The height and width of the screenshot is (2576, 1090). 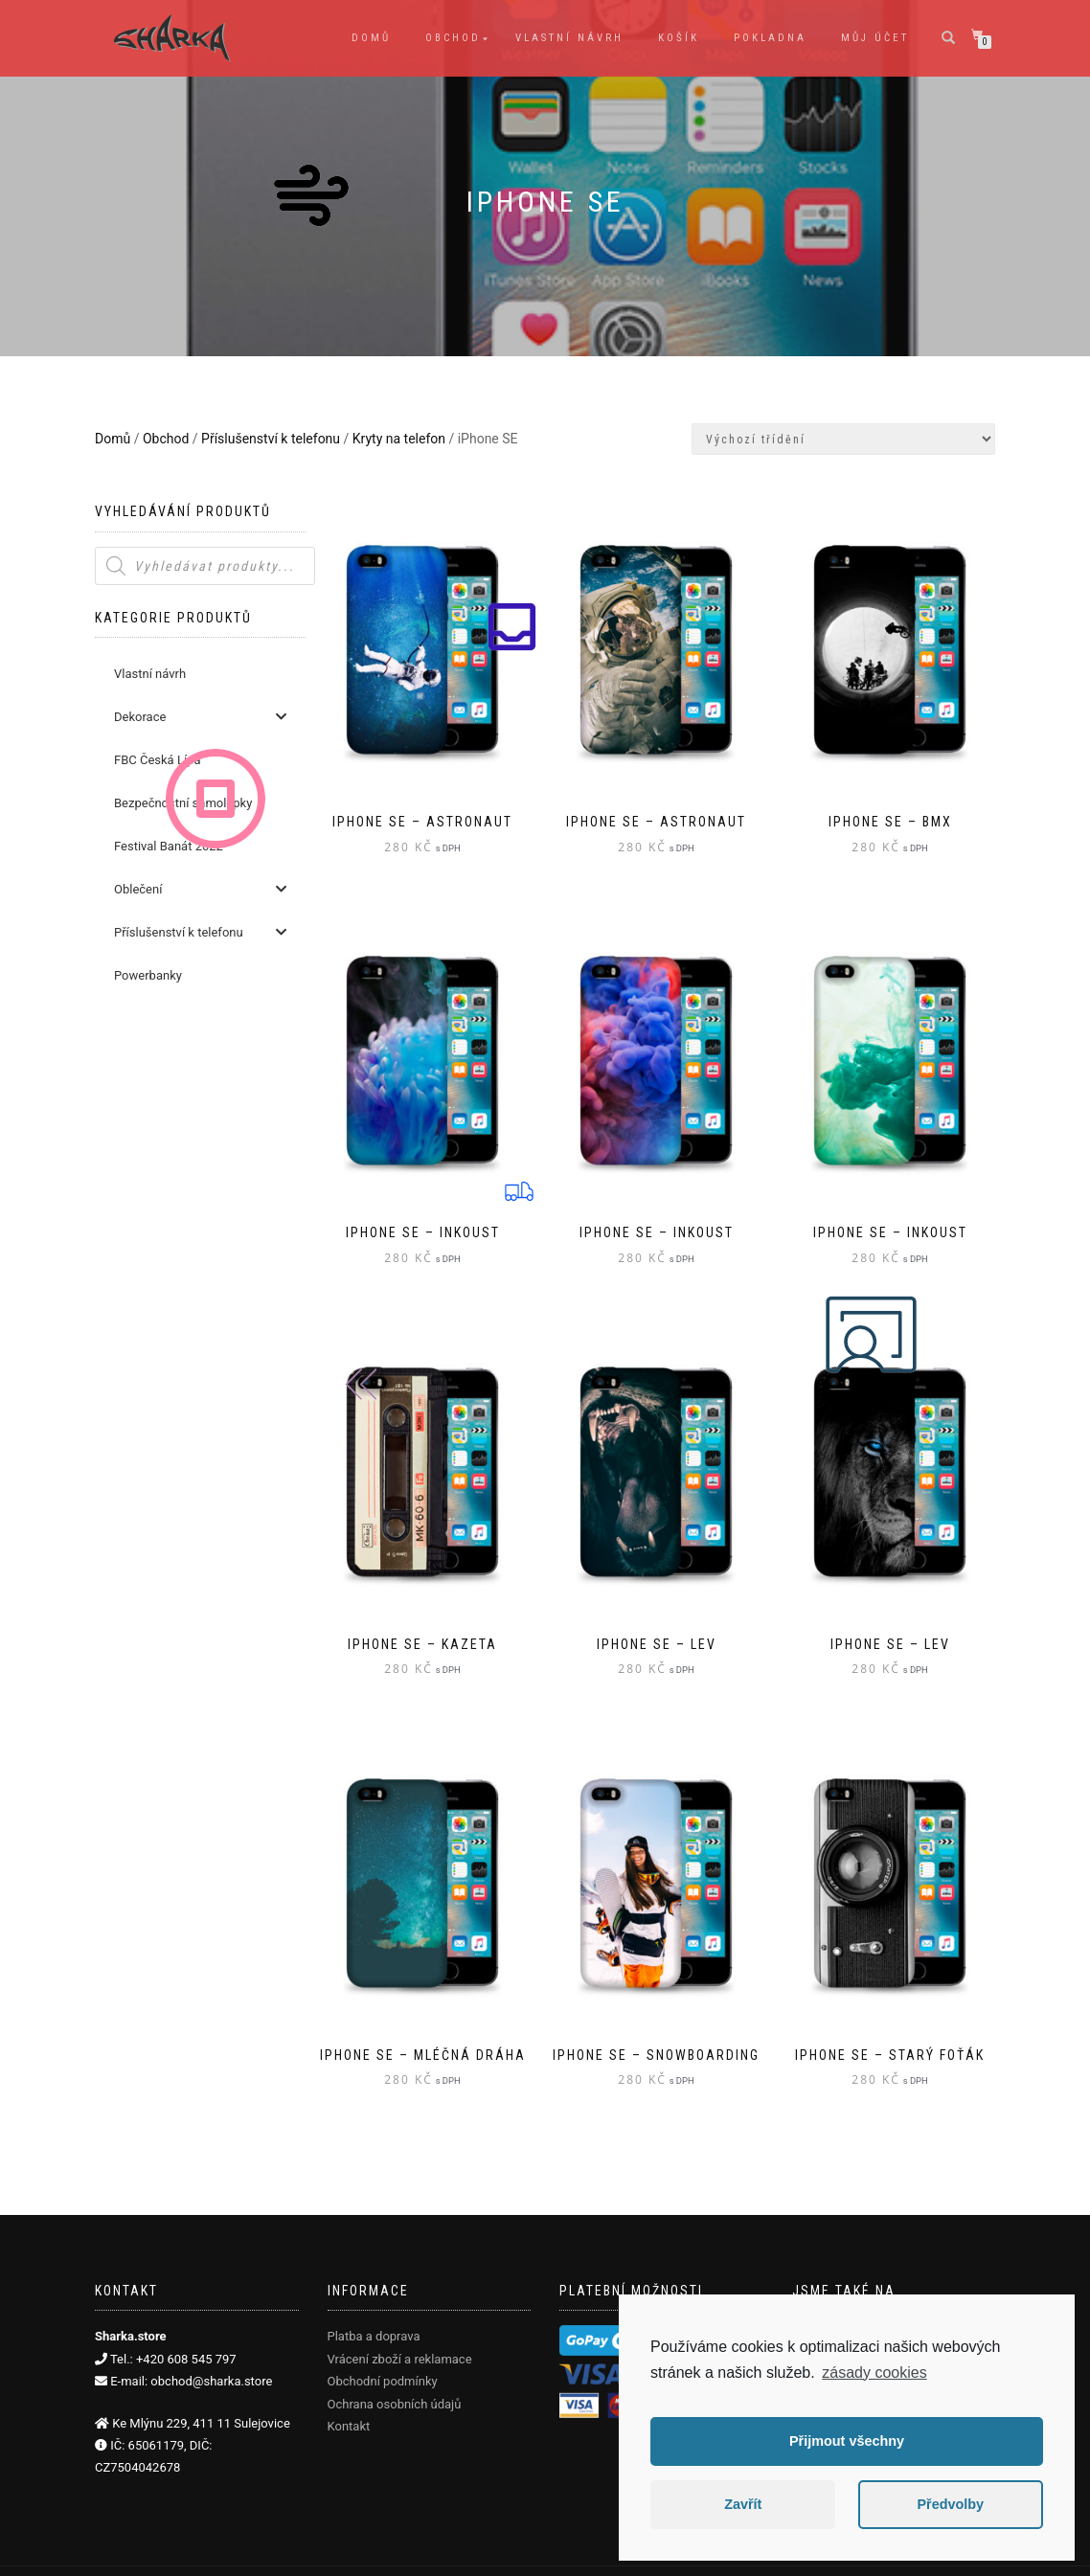 I want to click on view current wind conditions, so click(x=311, y=195).